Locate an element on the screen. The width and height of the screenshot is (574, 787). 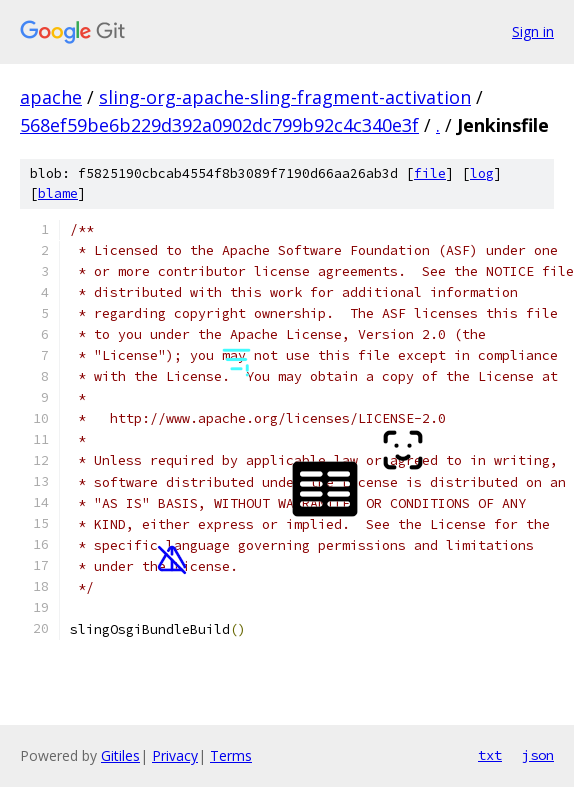
authenticate with face id is located at coordinates (403, 450).